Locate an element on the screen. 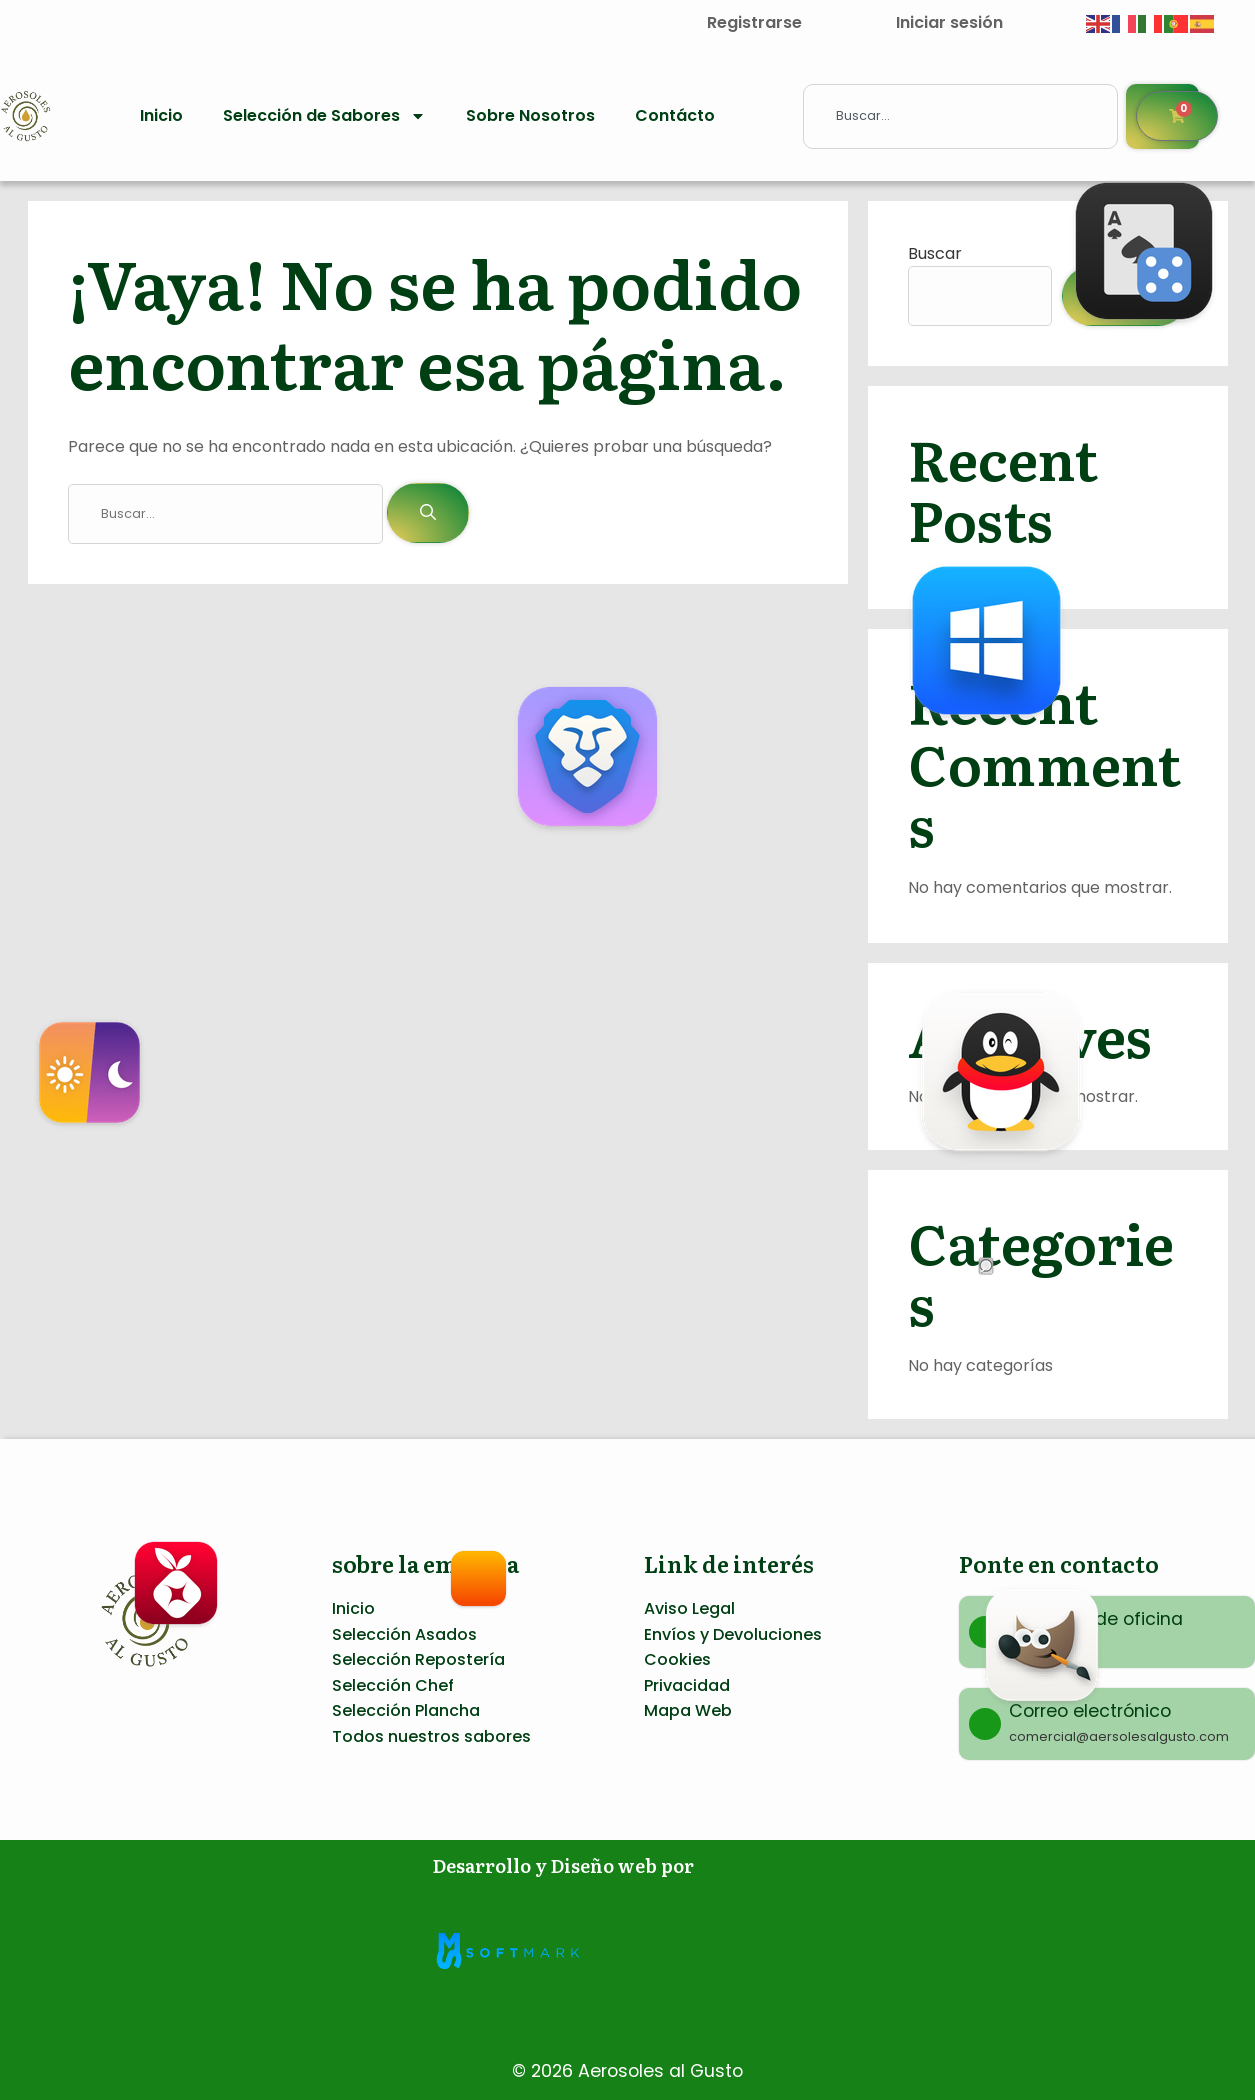  open QQ messaging app is located at coordinates (1001, 1072).